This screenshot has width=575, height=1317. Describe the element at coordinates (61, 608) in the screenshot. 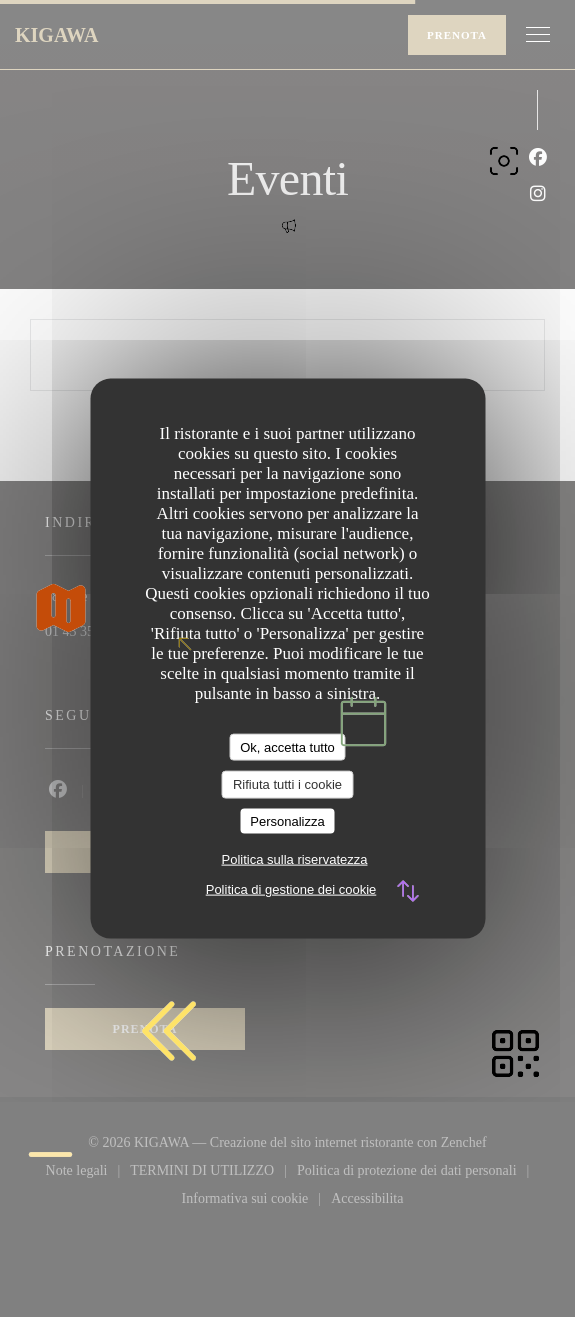

I see `view map or navigation` at that location.